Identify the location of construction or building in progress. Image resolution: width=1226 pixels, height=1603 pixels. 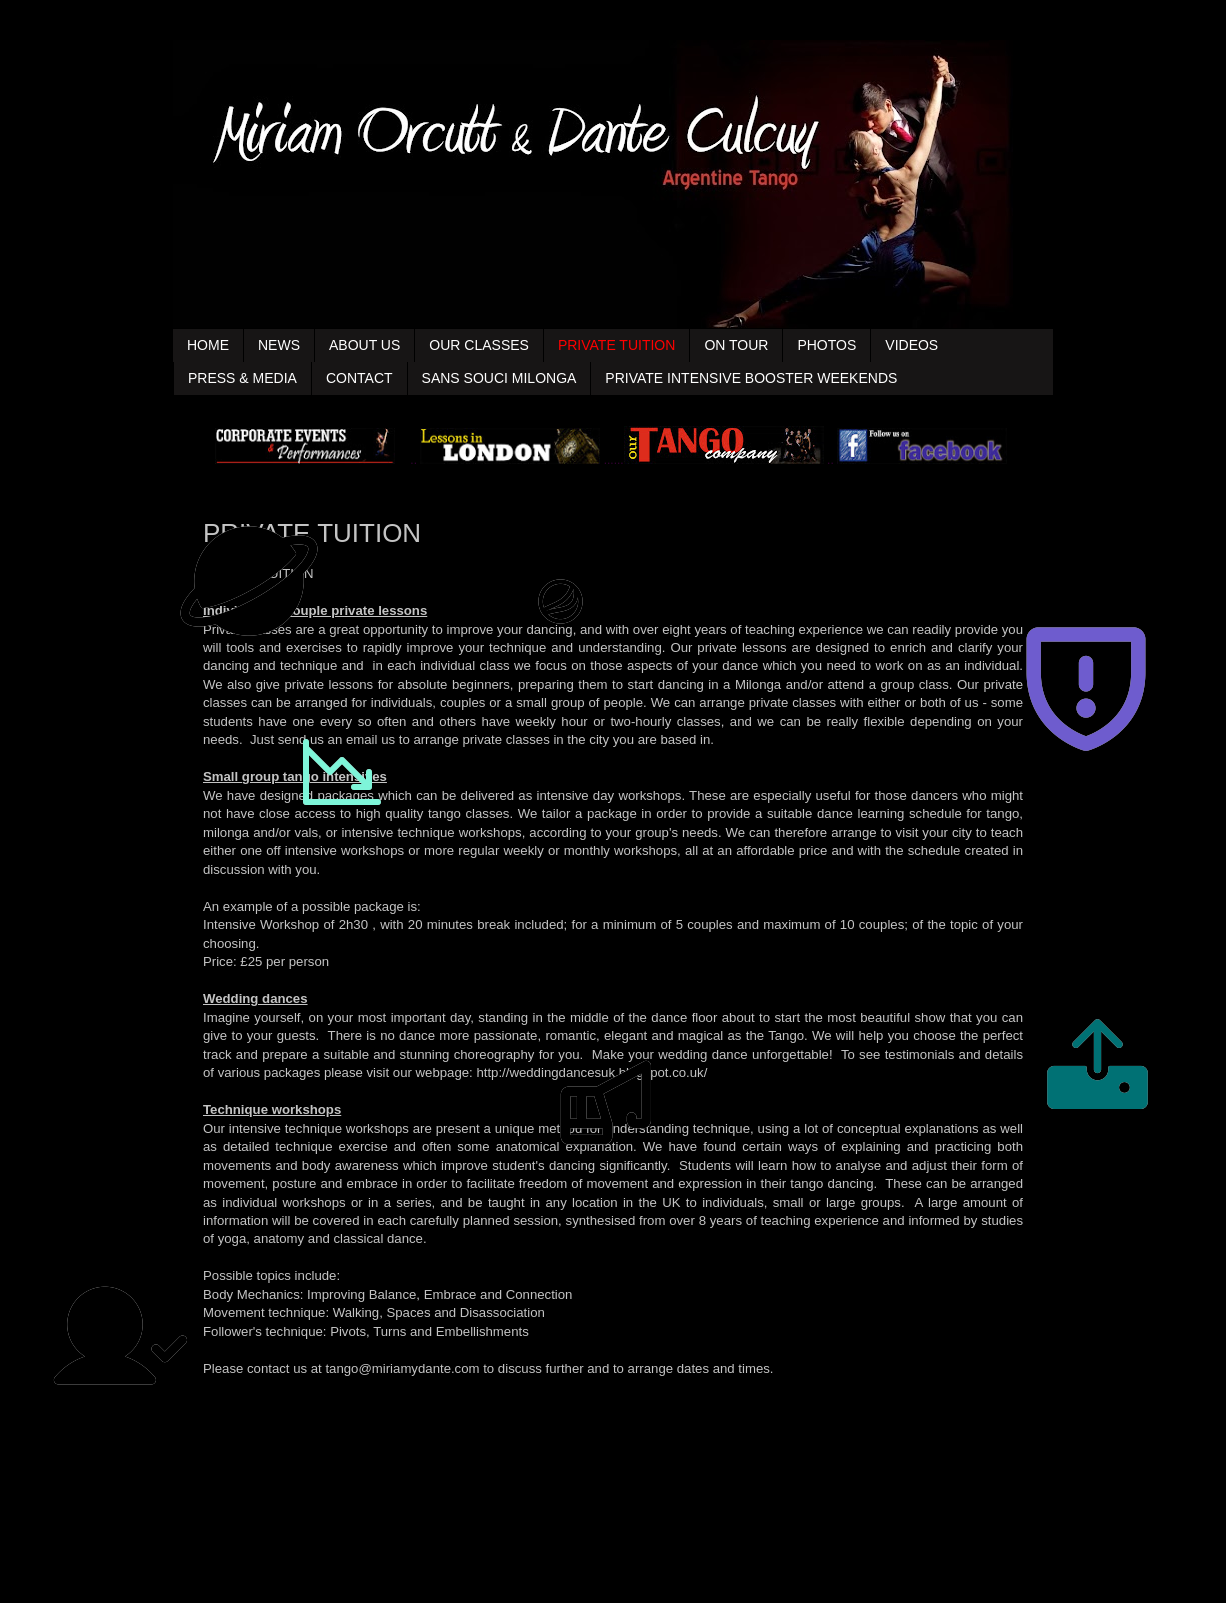
(607, 1107).